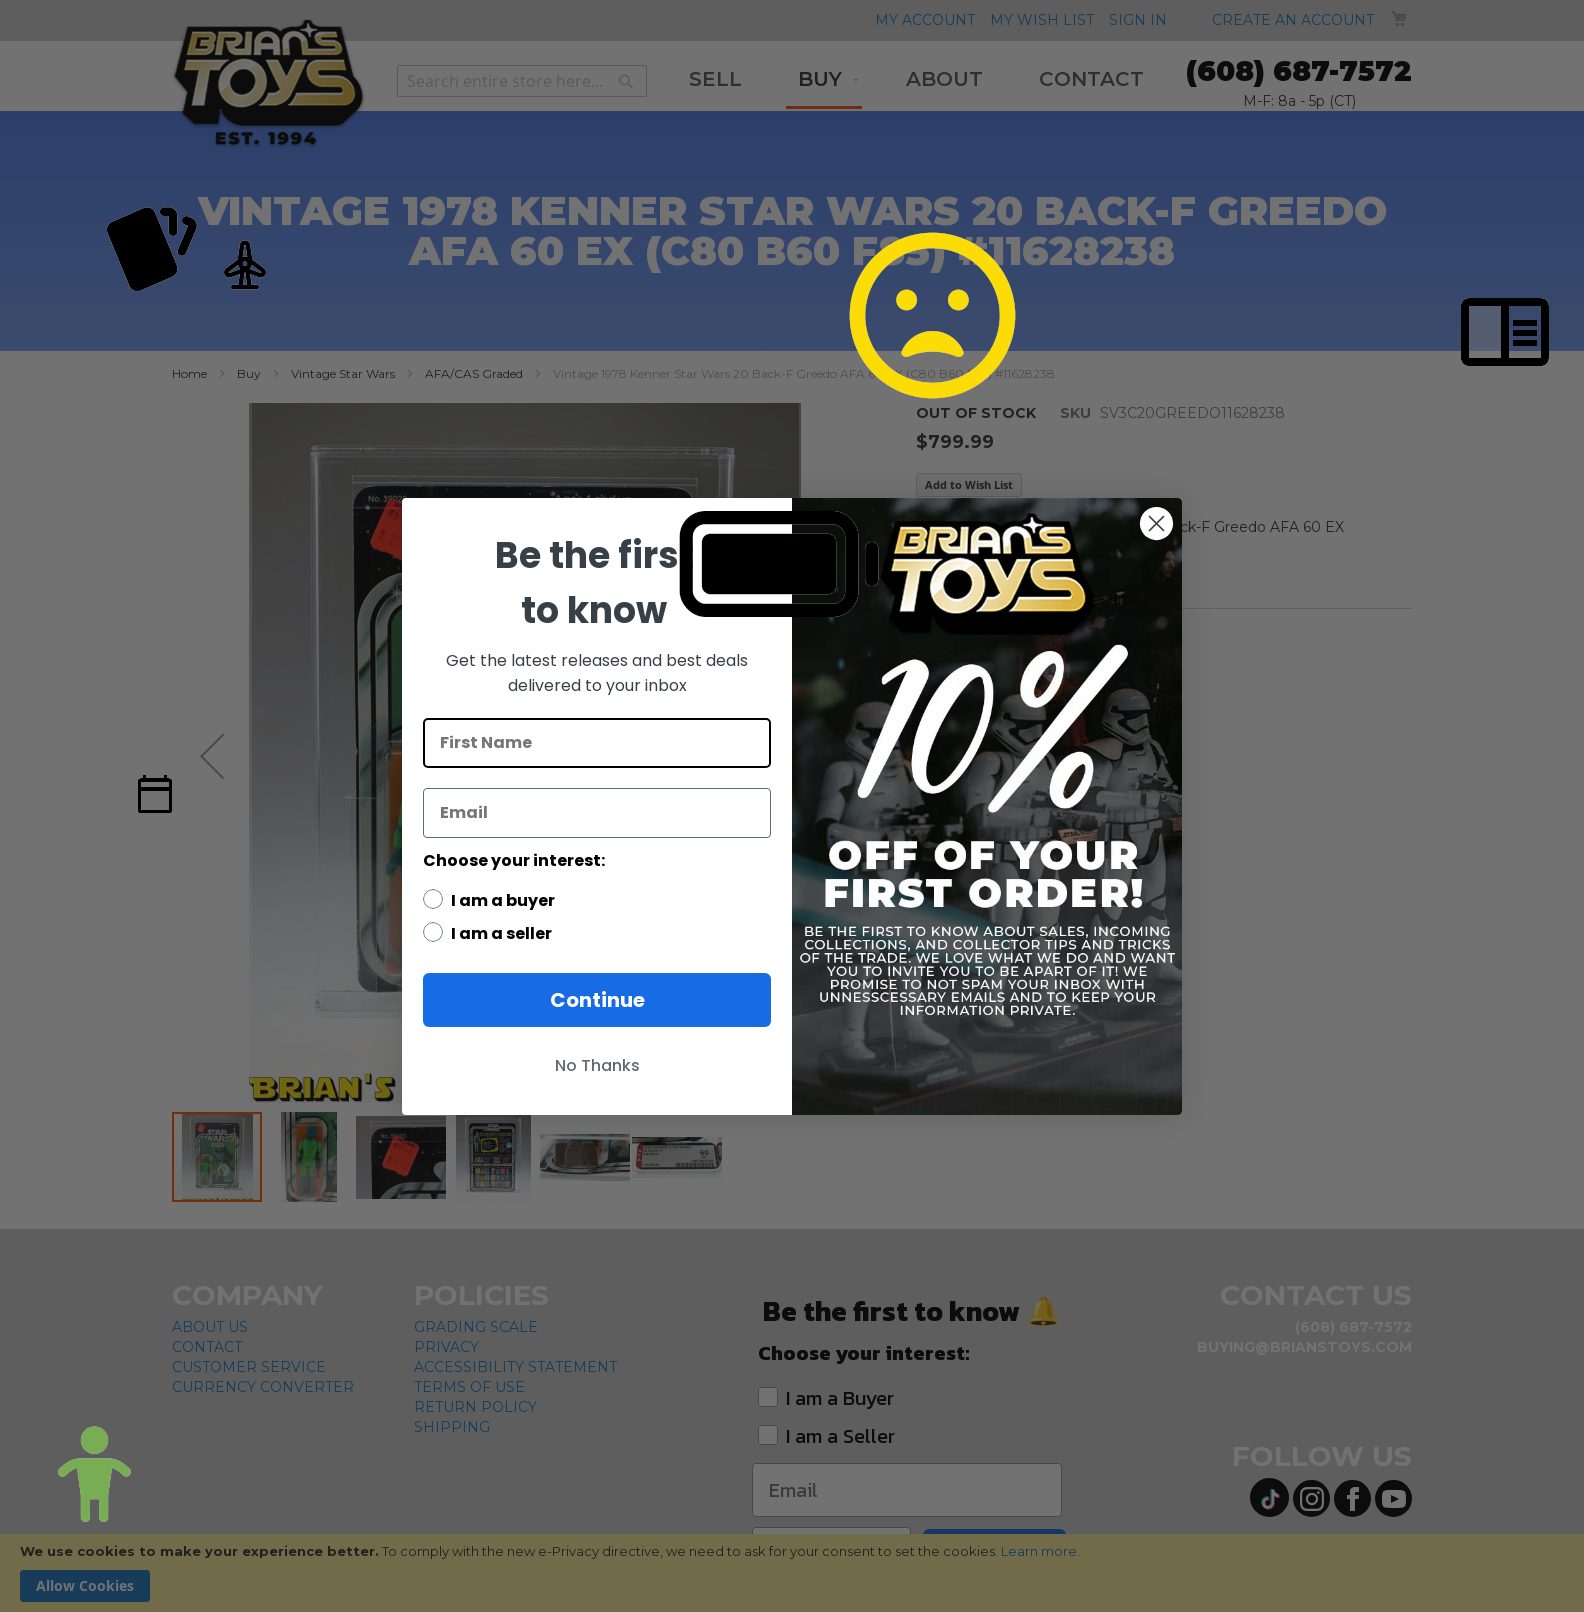  What do you see at coordinates (151, 247) in the screenshot?
I see `view your card collection` at bounding box center [151, 247].